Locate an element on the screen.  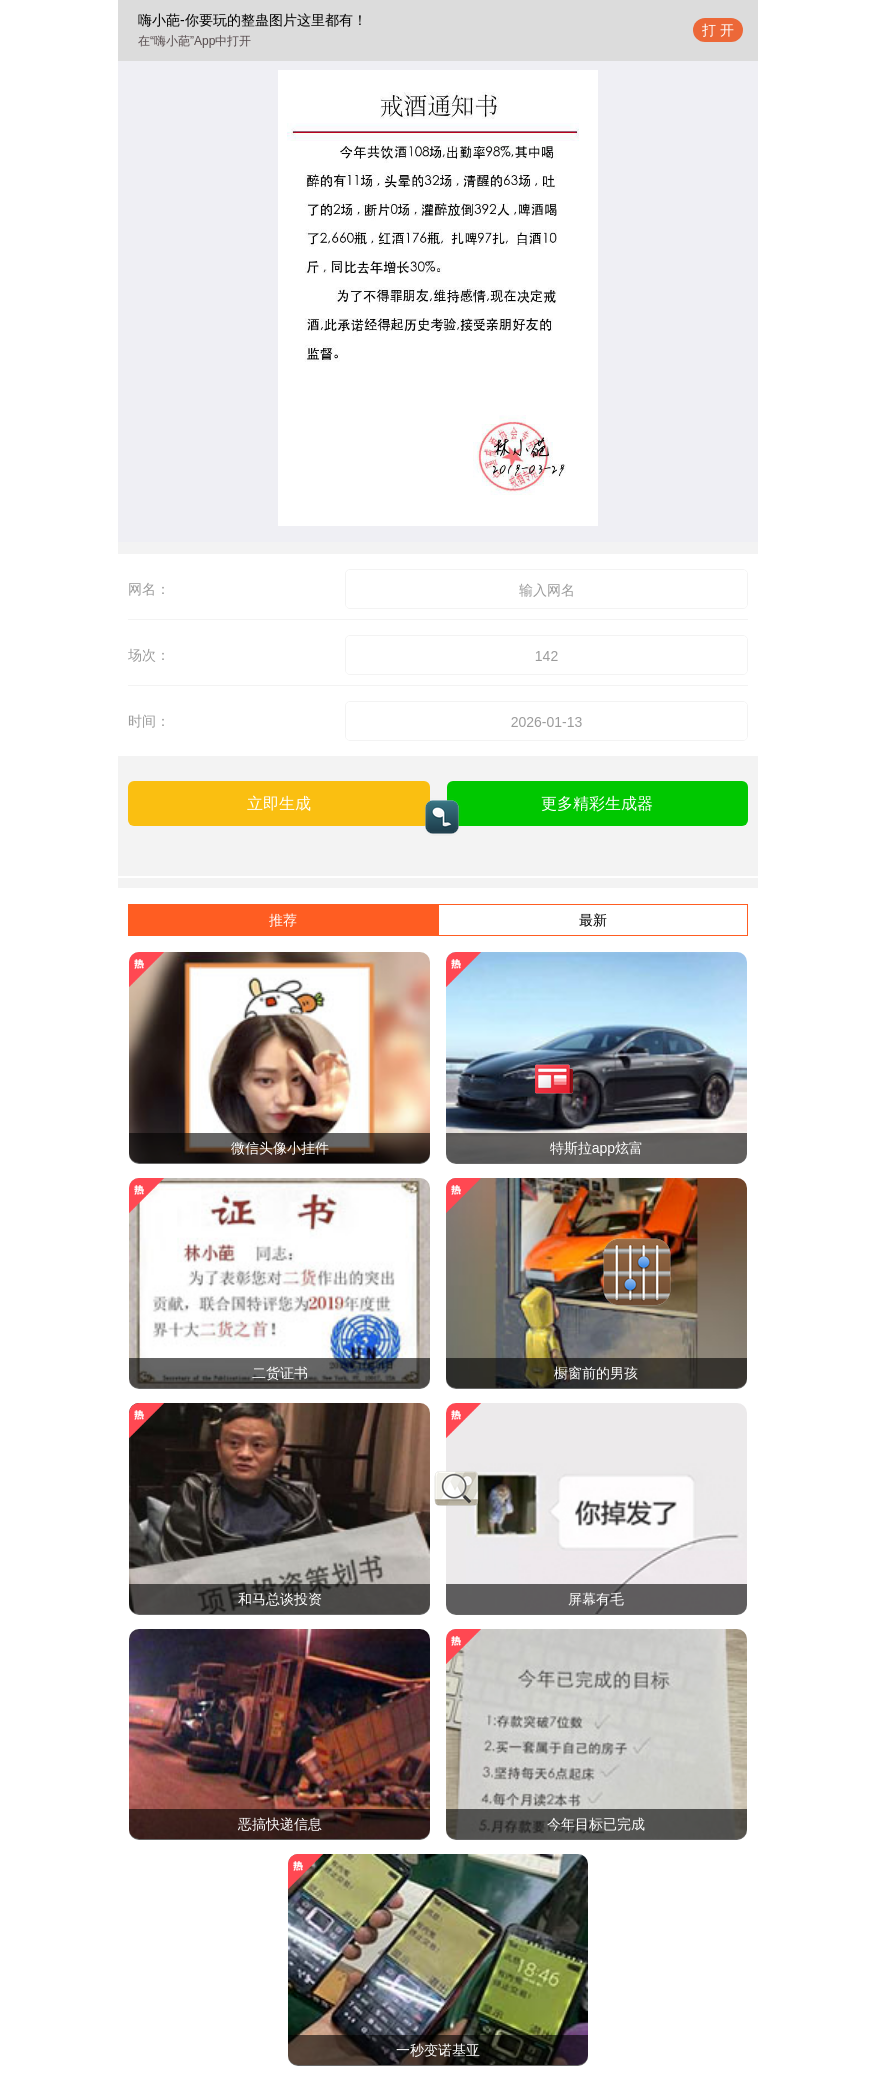
open fretboard app for learning guitar chords is located at coordinates (637, 1272).